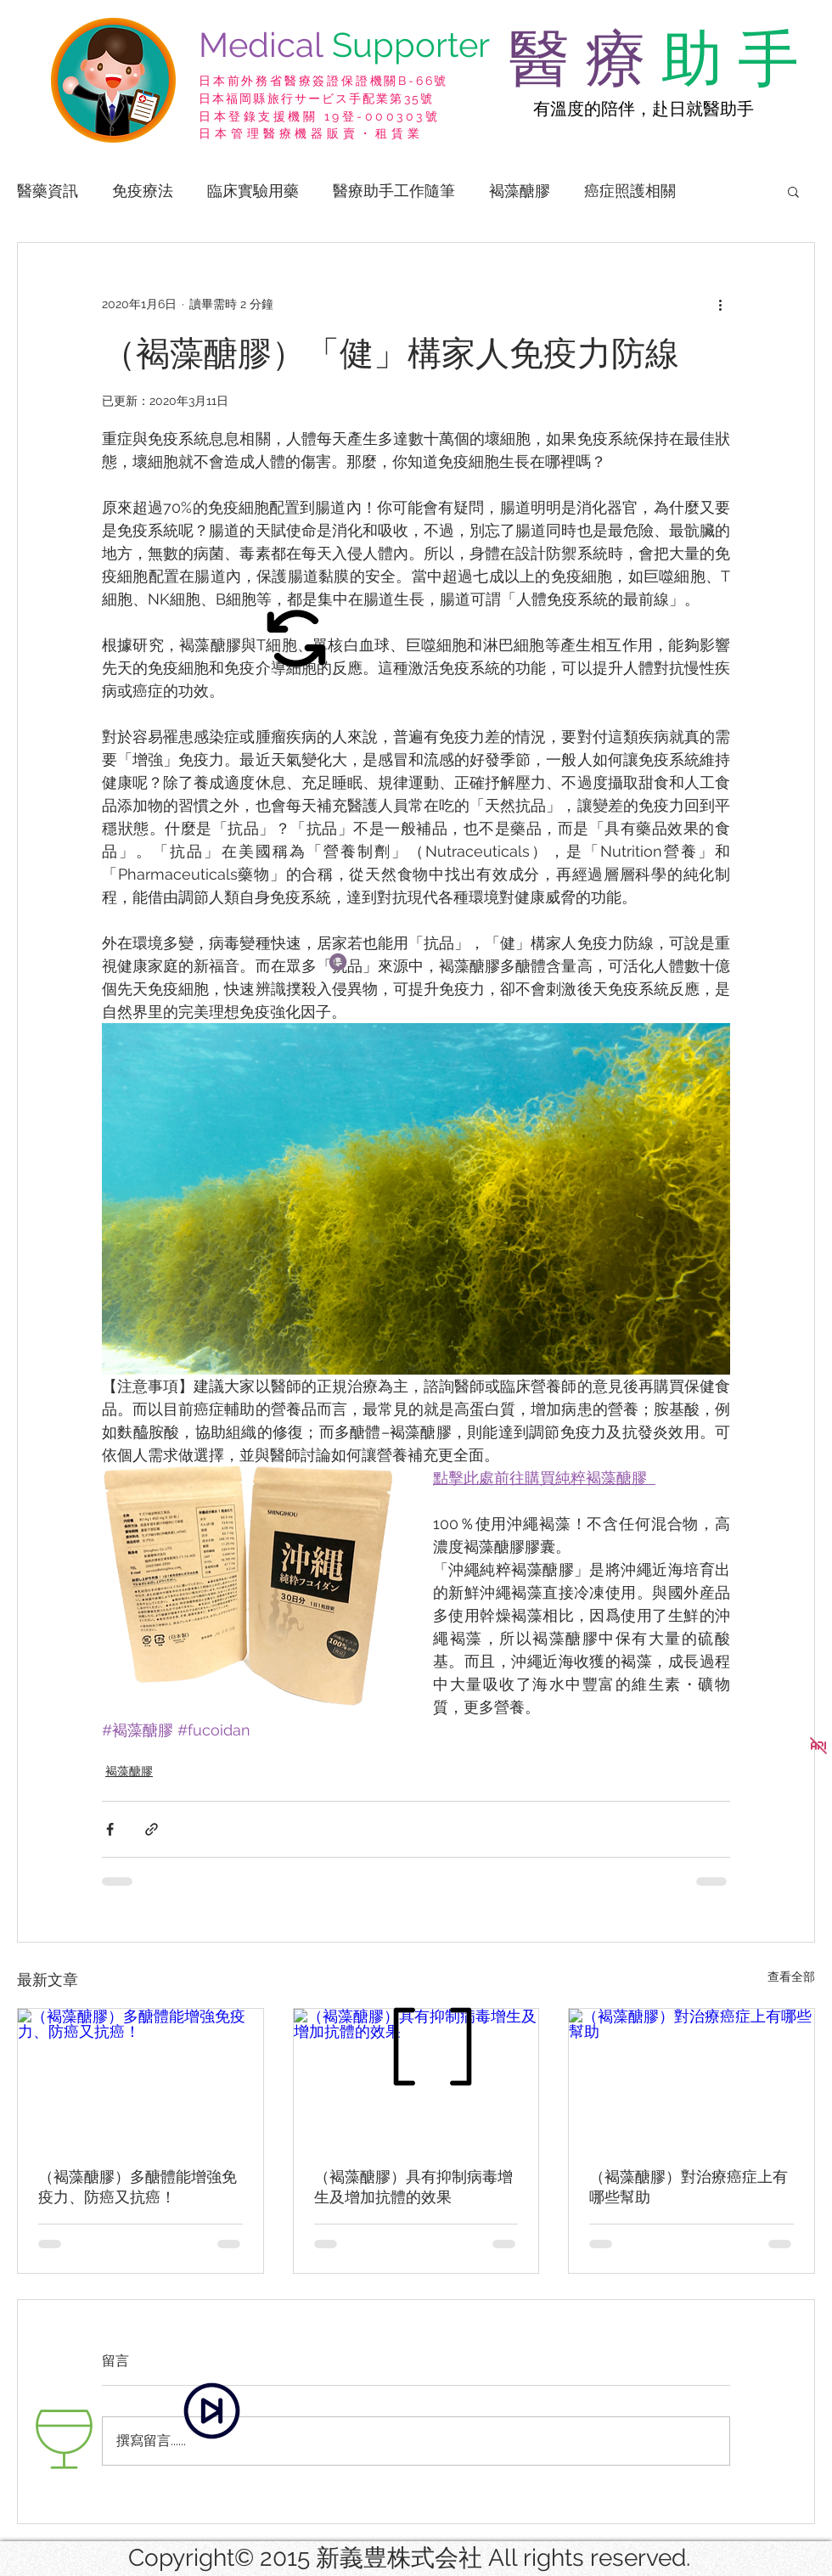 Image resolution: width=832 pixels, height=2576 pixels. I want to click on insert or edit code brackets, so click(432, 2046).